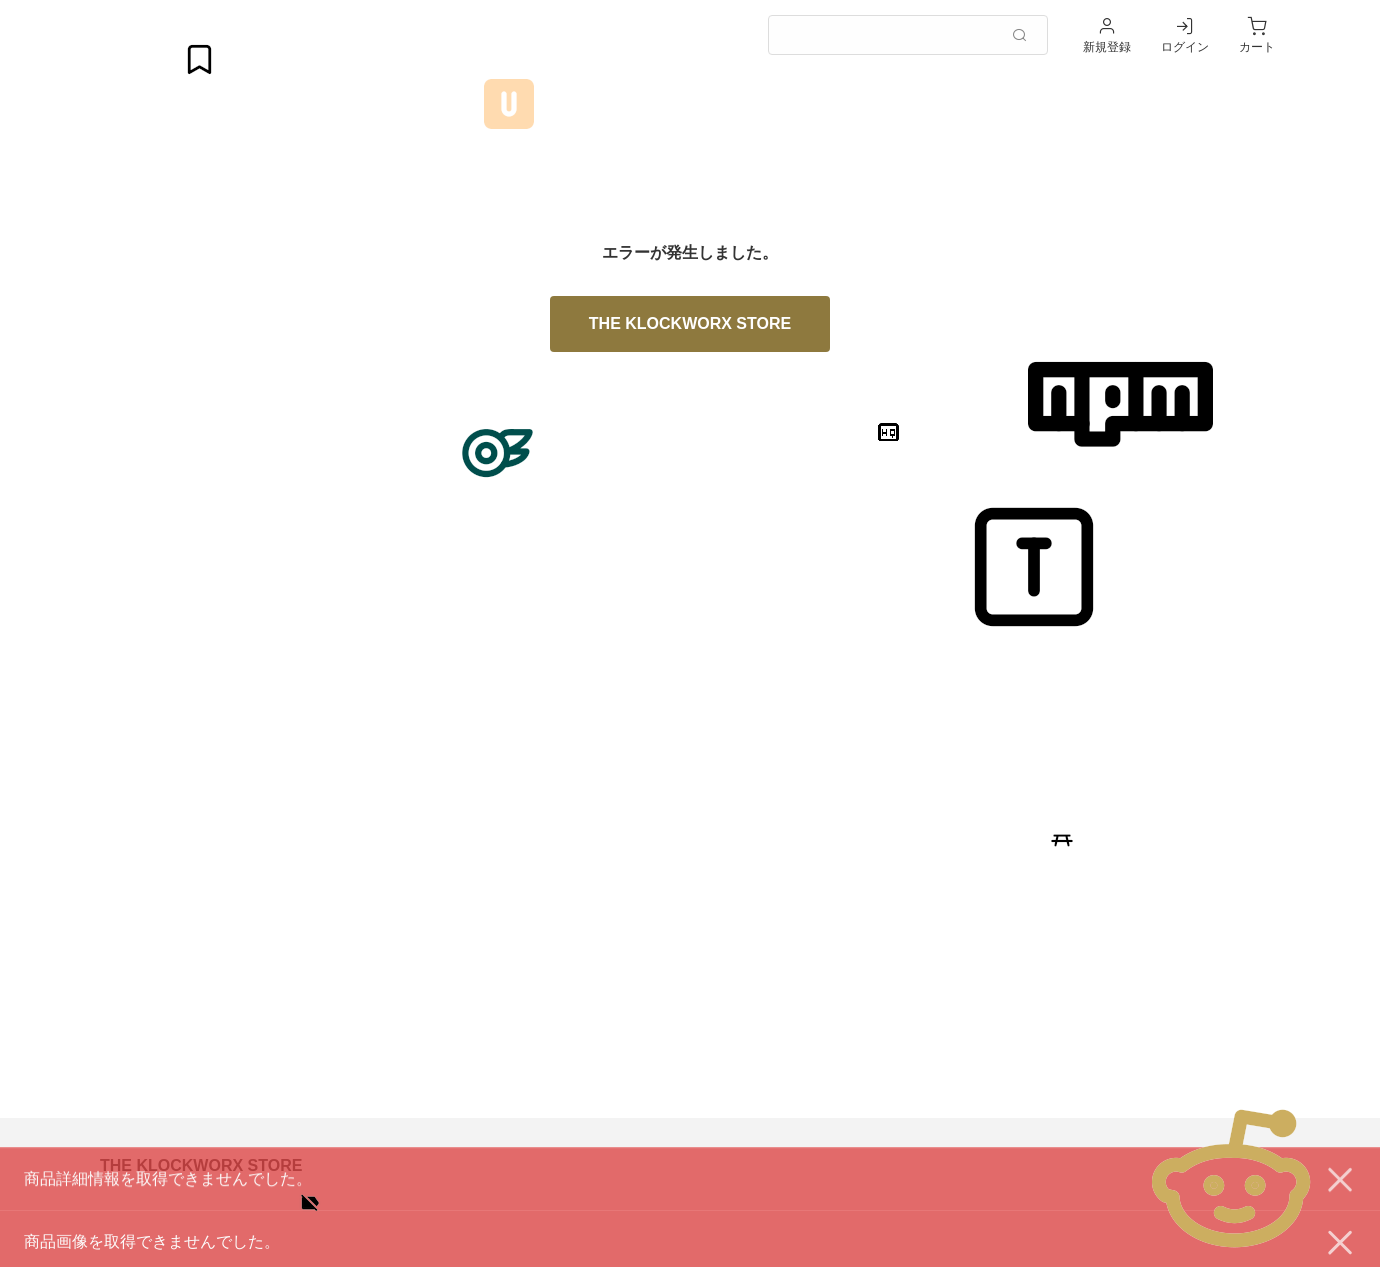 The height and width of the screenshot is (1267, 1380). Describe the element at coordinates (1062, 841) in the screenshot. I see `find nearby picnic areas` at that location.